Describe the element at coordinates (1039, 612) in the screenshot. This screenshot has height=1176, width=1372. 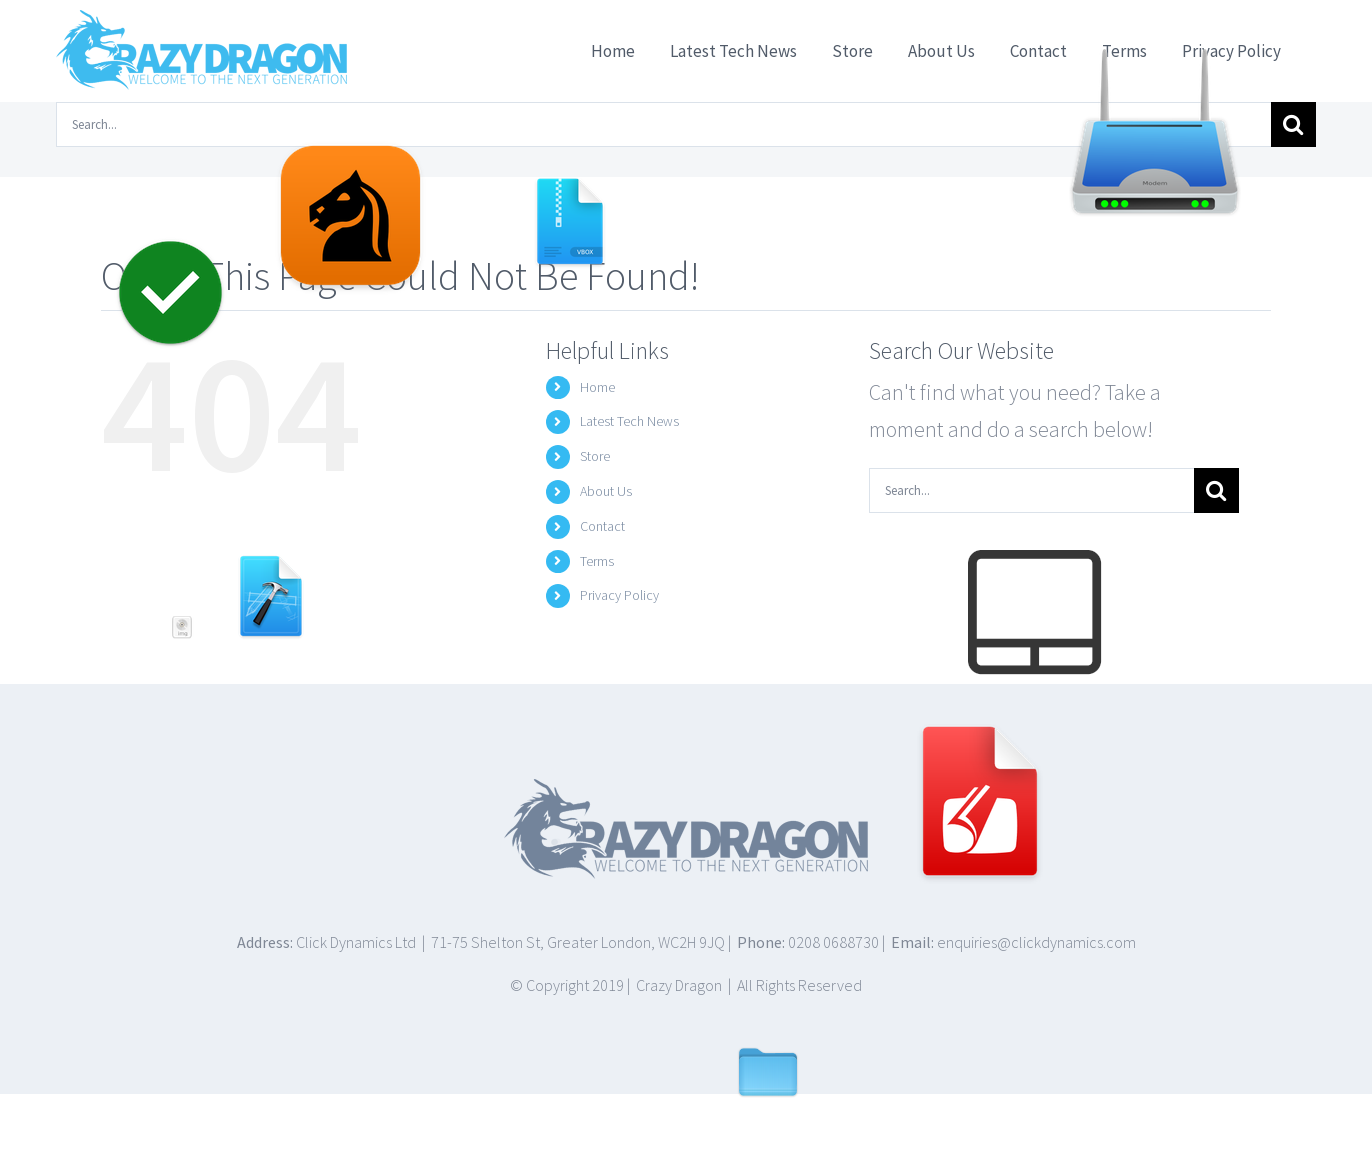
I see `touchpad or trackpad input device` at that location.